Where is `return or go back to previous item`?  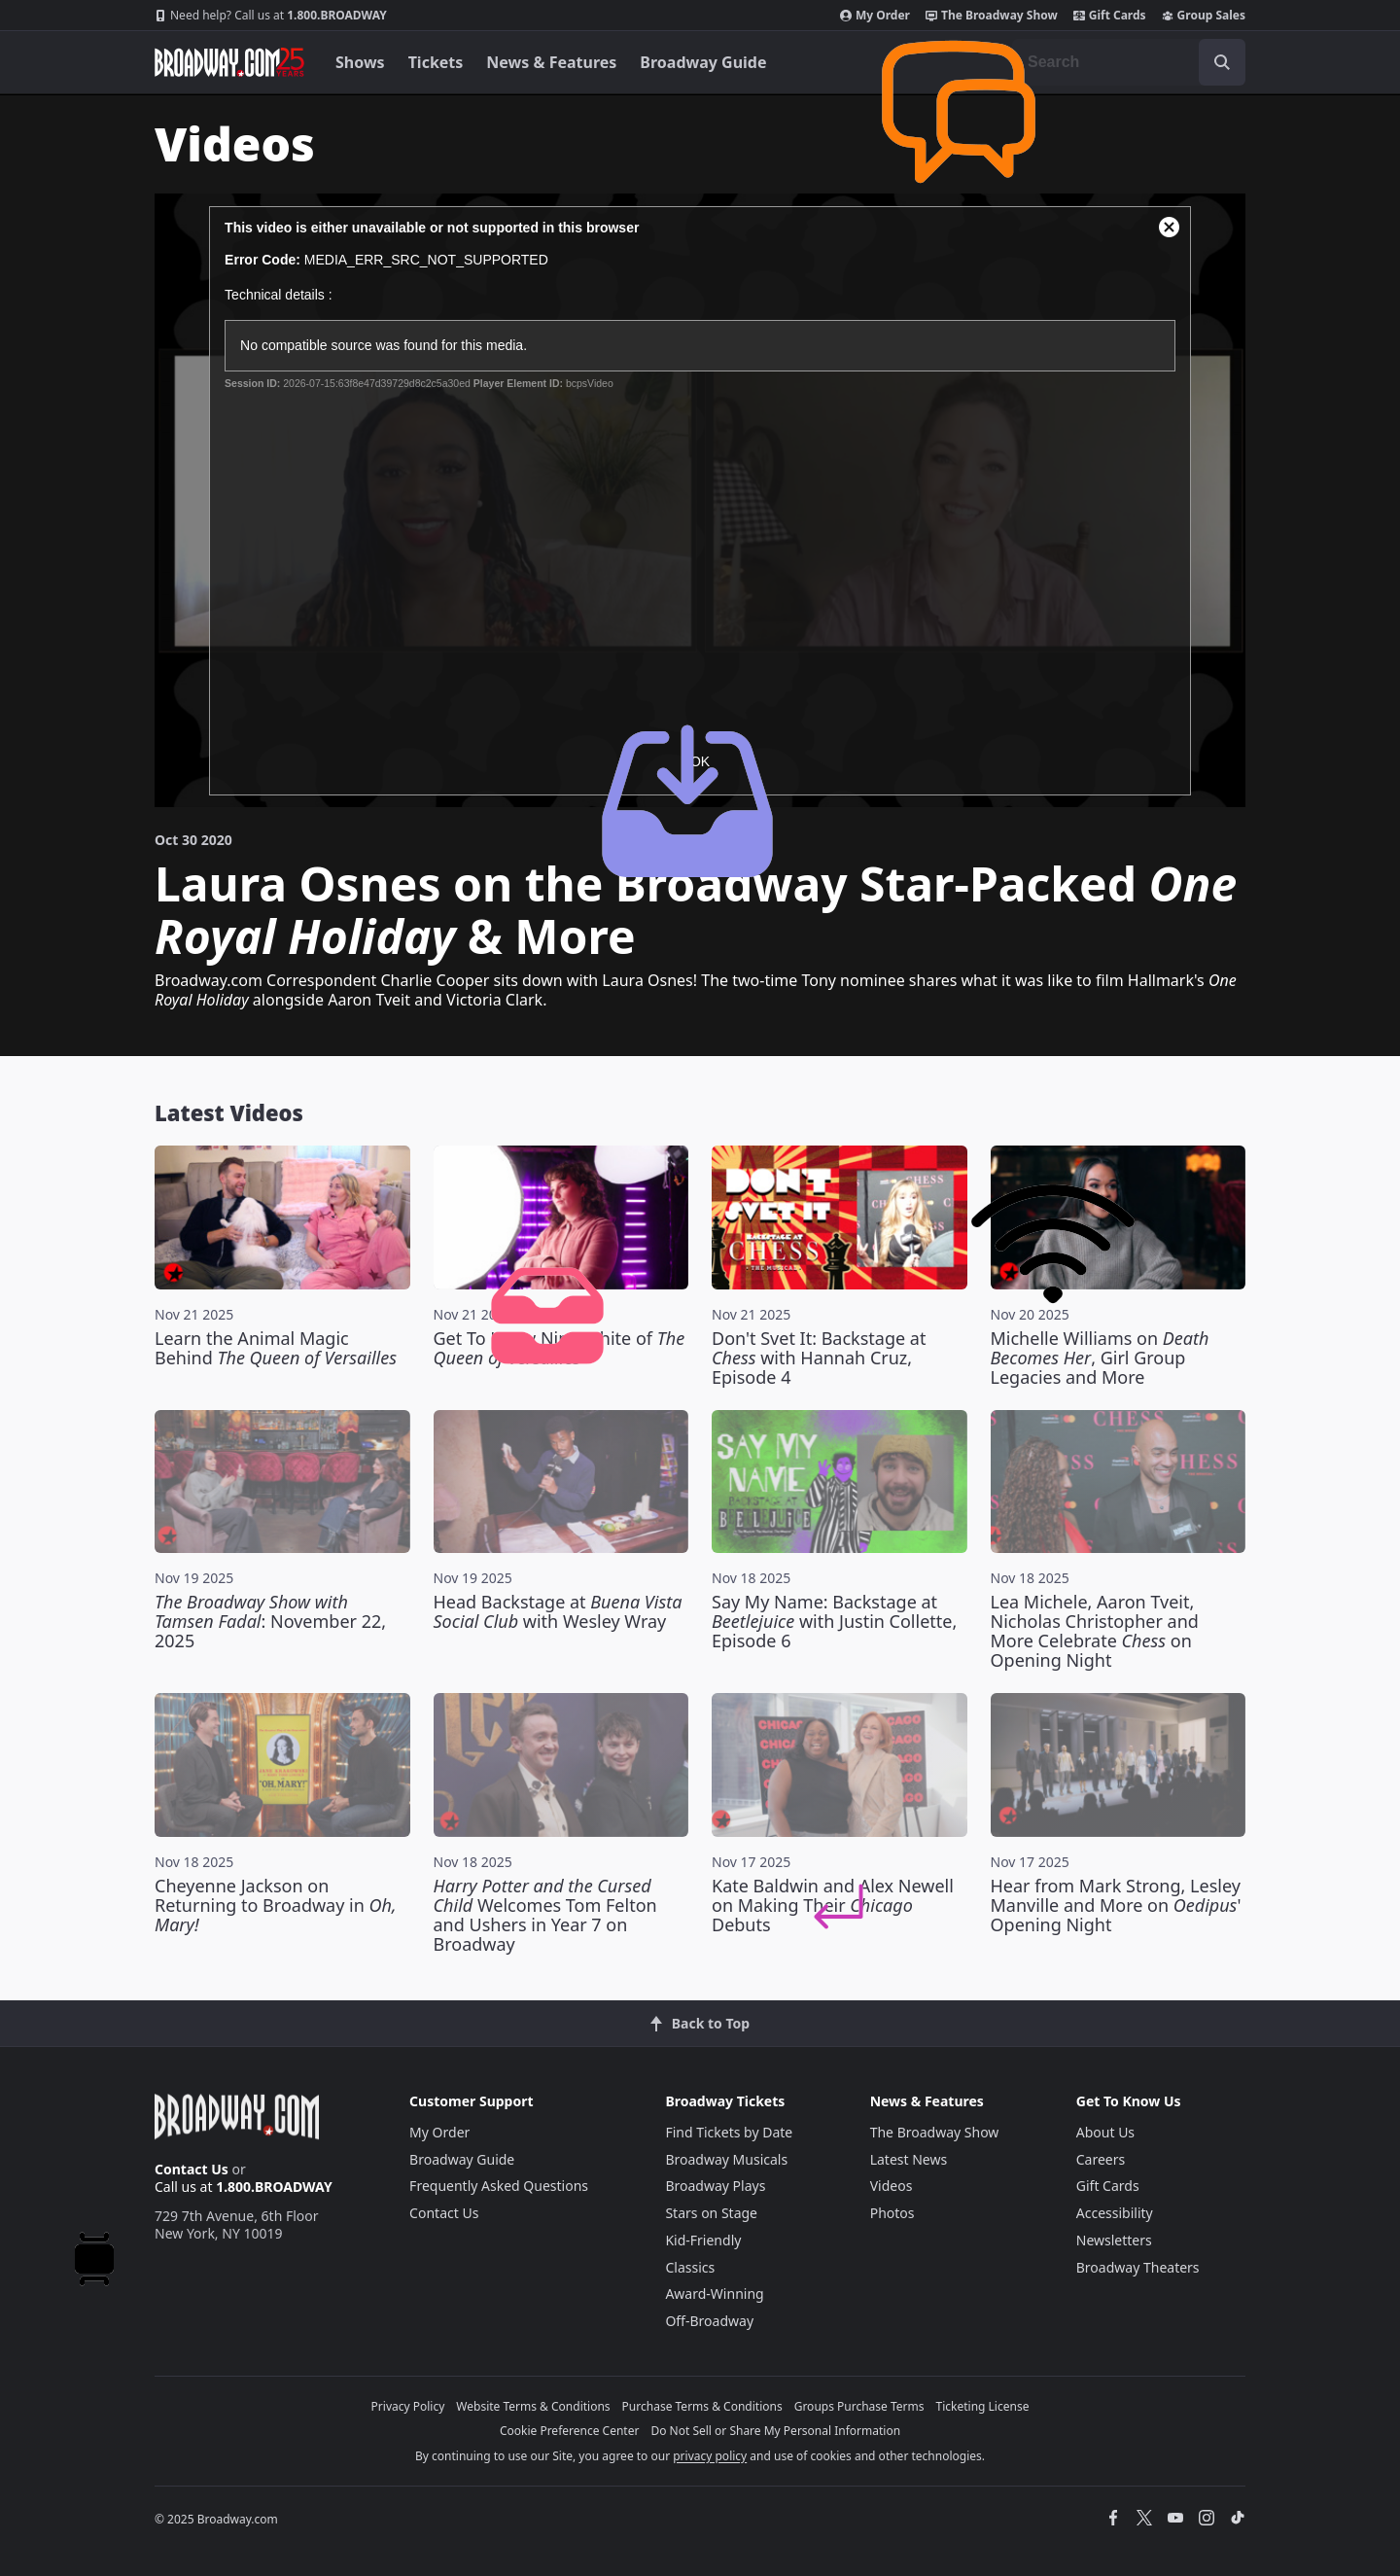
return or go back to previous item is located at coordinates (838, 1906).